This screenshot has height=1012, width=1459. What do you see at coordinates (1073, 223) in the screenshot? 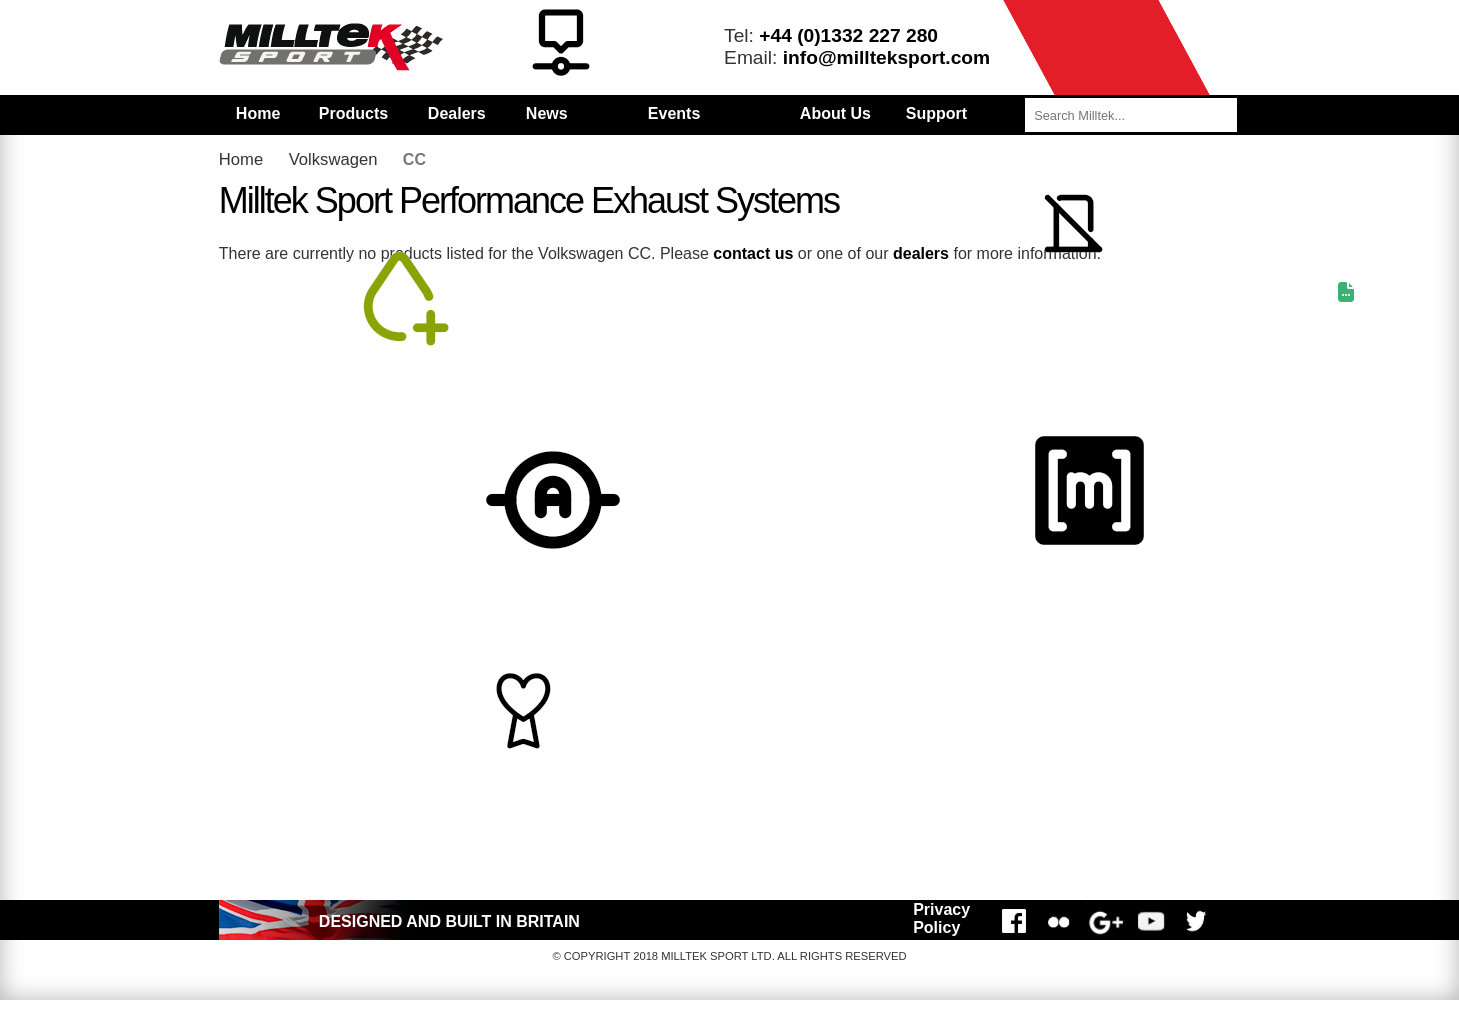
I see `door access disabled or unavailable` at bounding box center [1073, 223].